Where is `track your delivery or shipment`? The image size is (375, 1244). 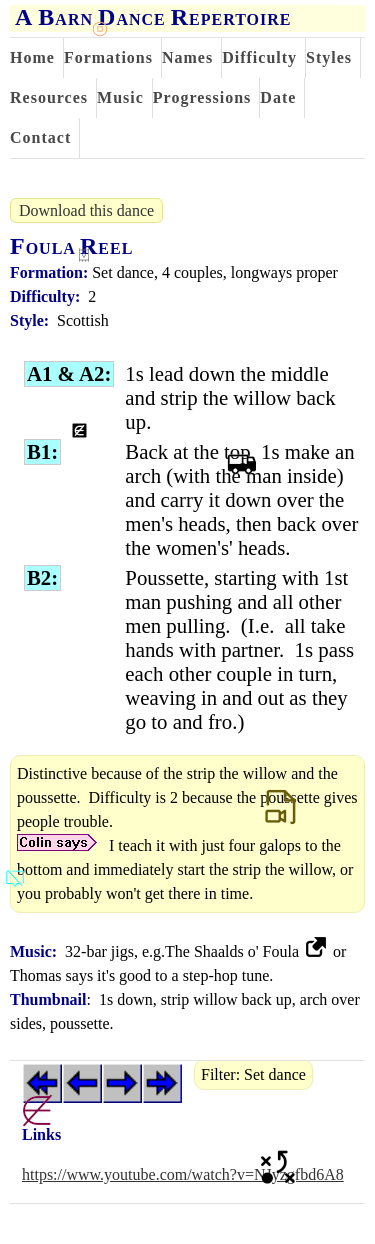
track your delivery or shipment is located at coordinates (241, 463).